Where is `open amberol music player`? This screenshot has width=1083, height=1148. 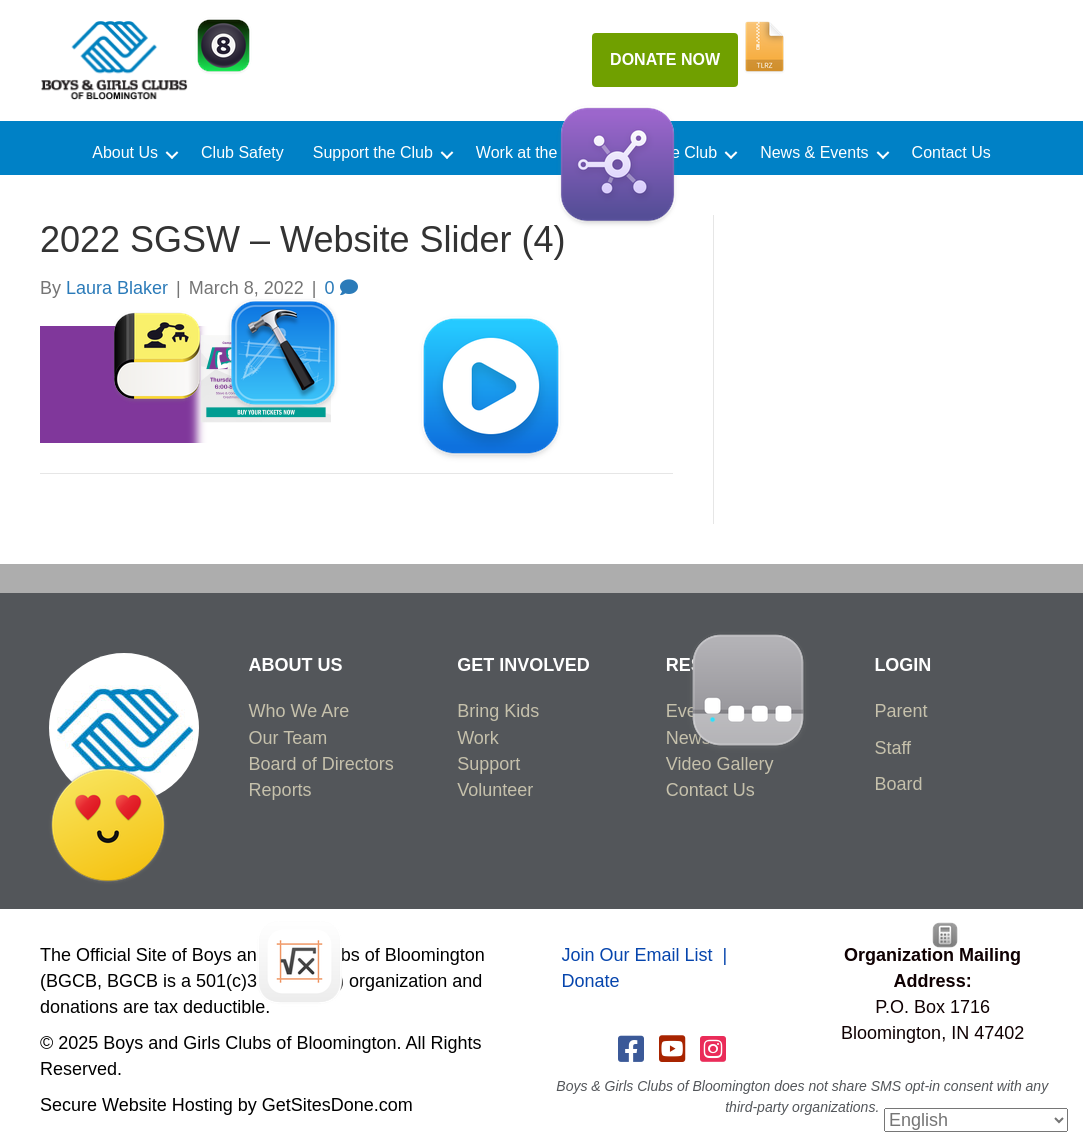
open amberol music player is located at coordinates (491, 386).